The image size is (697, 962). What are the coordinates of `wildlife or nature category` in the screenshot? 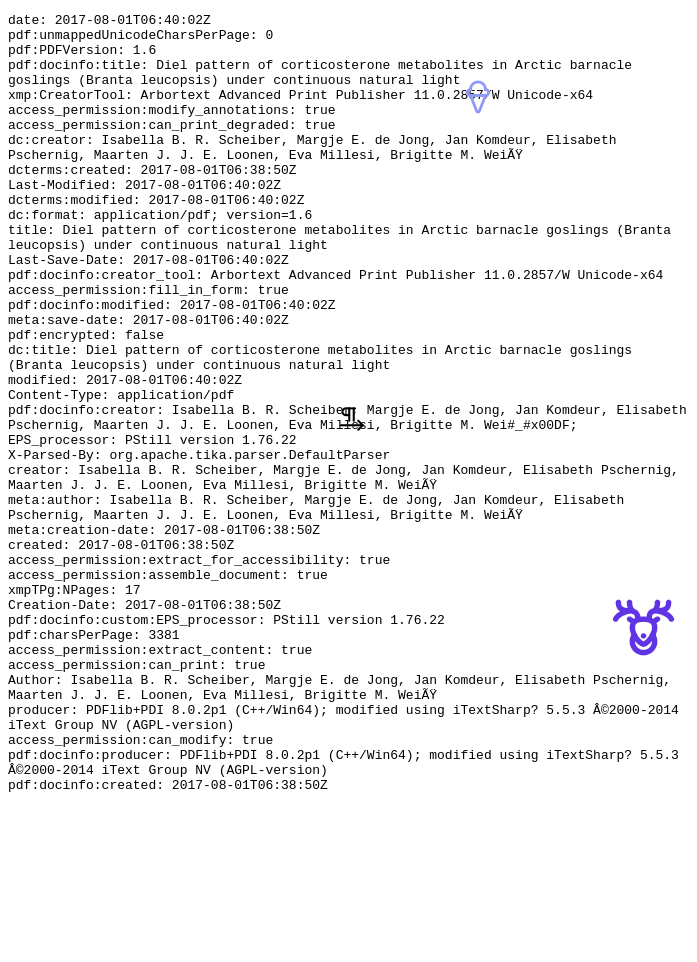 It's located at (643, 627).